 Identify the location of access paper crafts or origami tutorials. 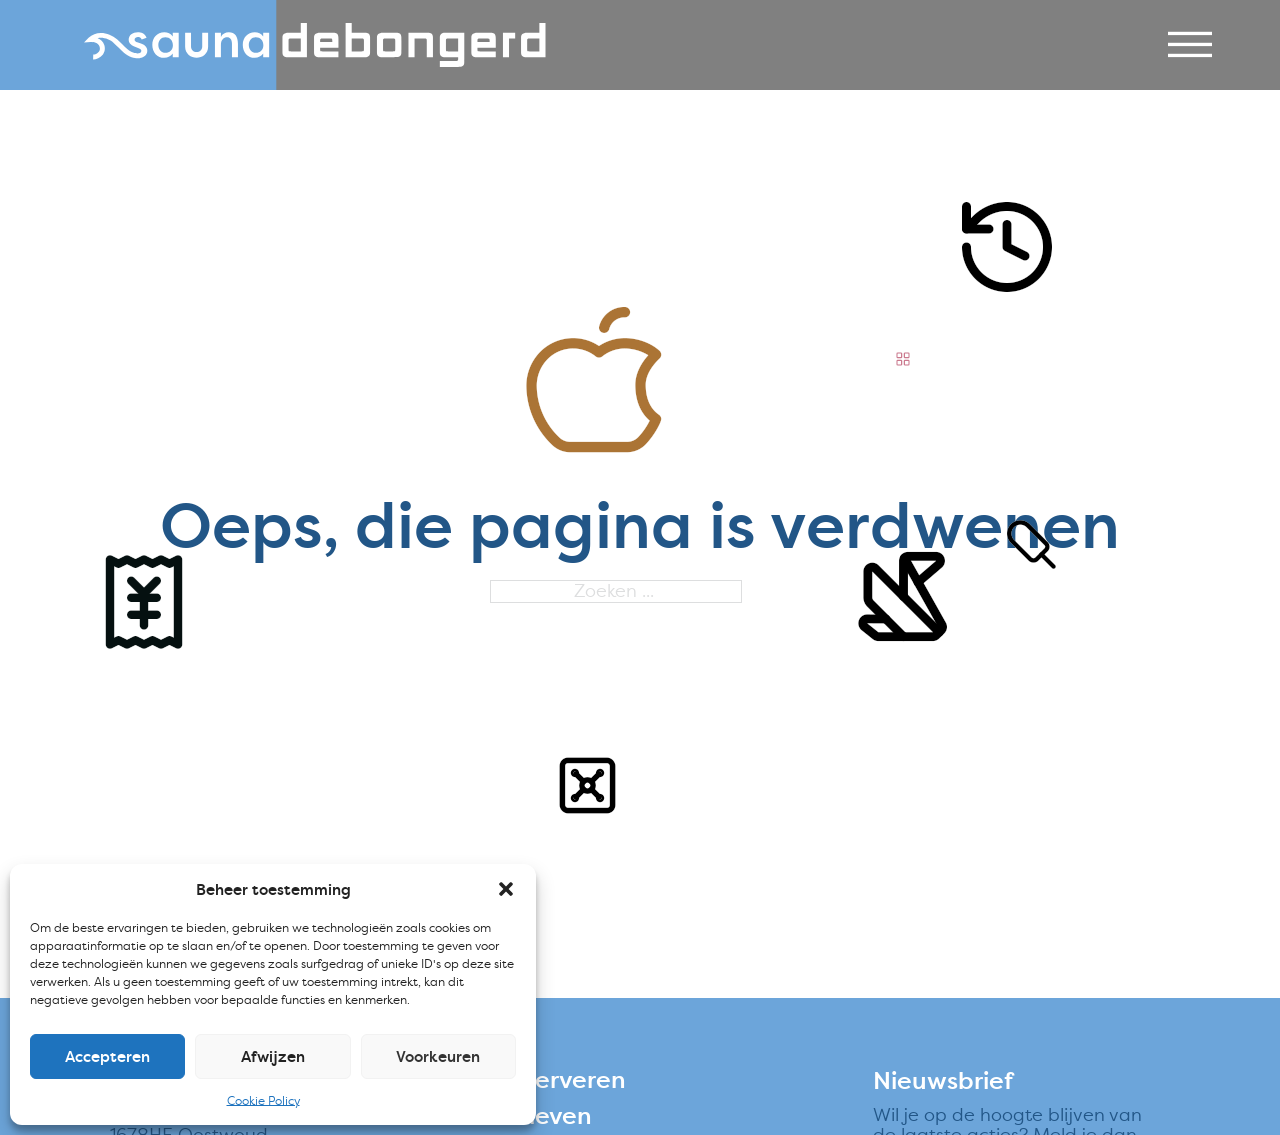
(903, 596).